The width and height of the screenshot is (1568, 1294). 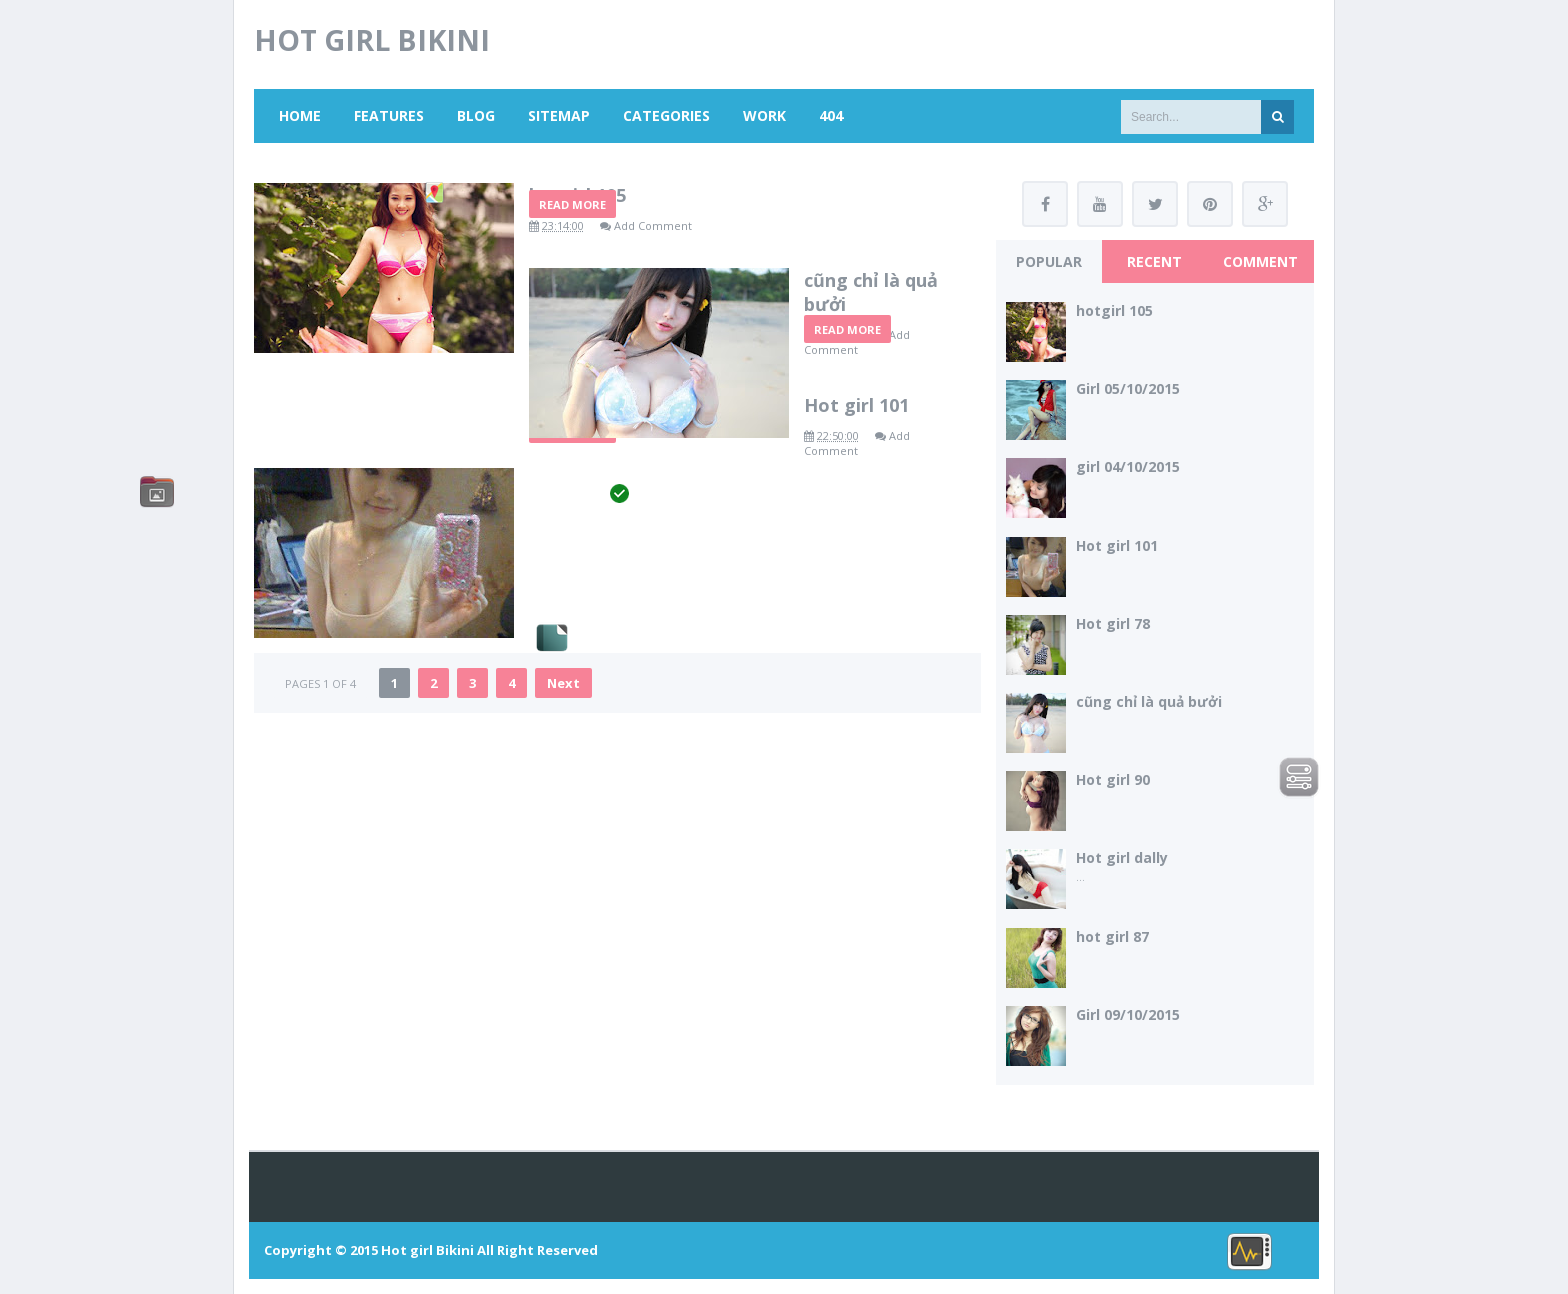 I want to click on open pictures folder, so click(x=157, y=491).